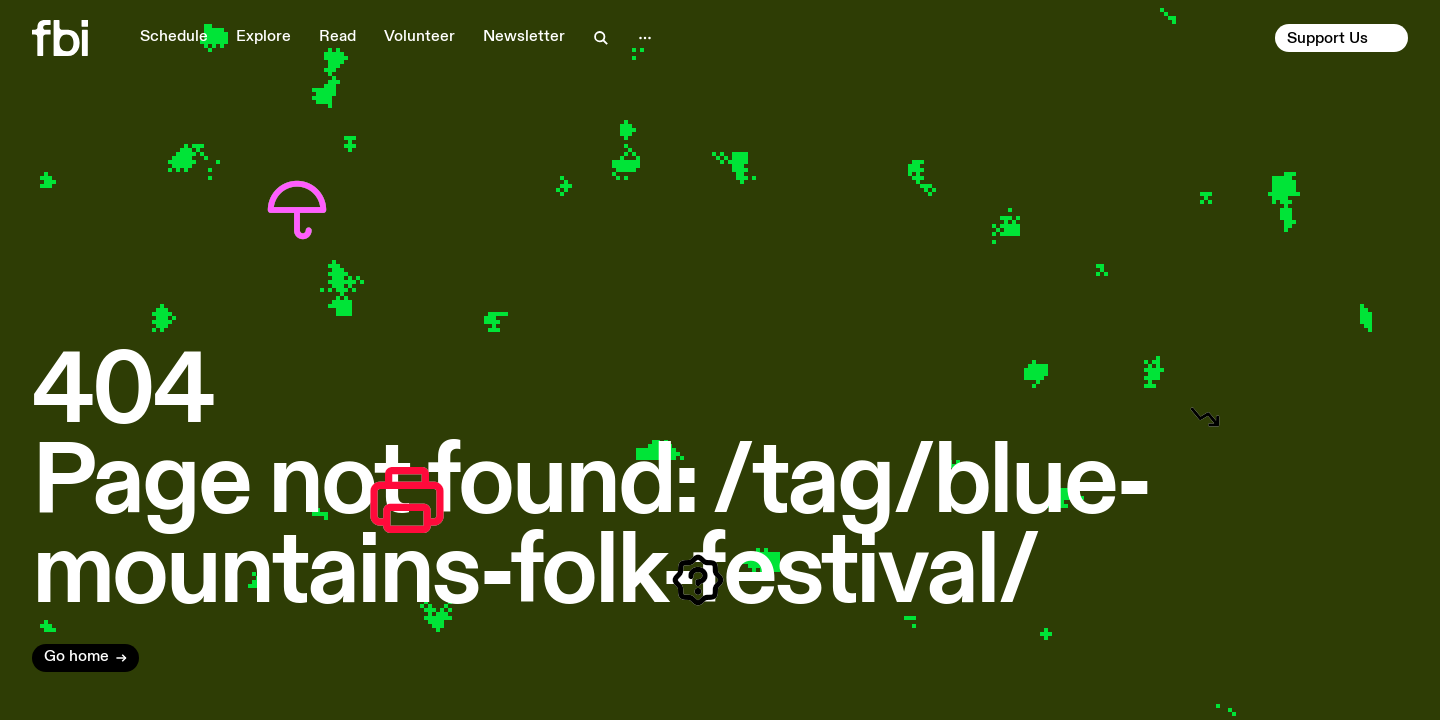 This screenshot has height=720, width=1440. What do you see at coordinates (1205, 417) in the screenshot?
I see `indicates a downward trend or decline` at bounding box center [1205, 417].